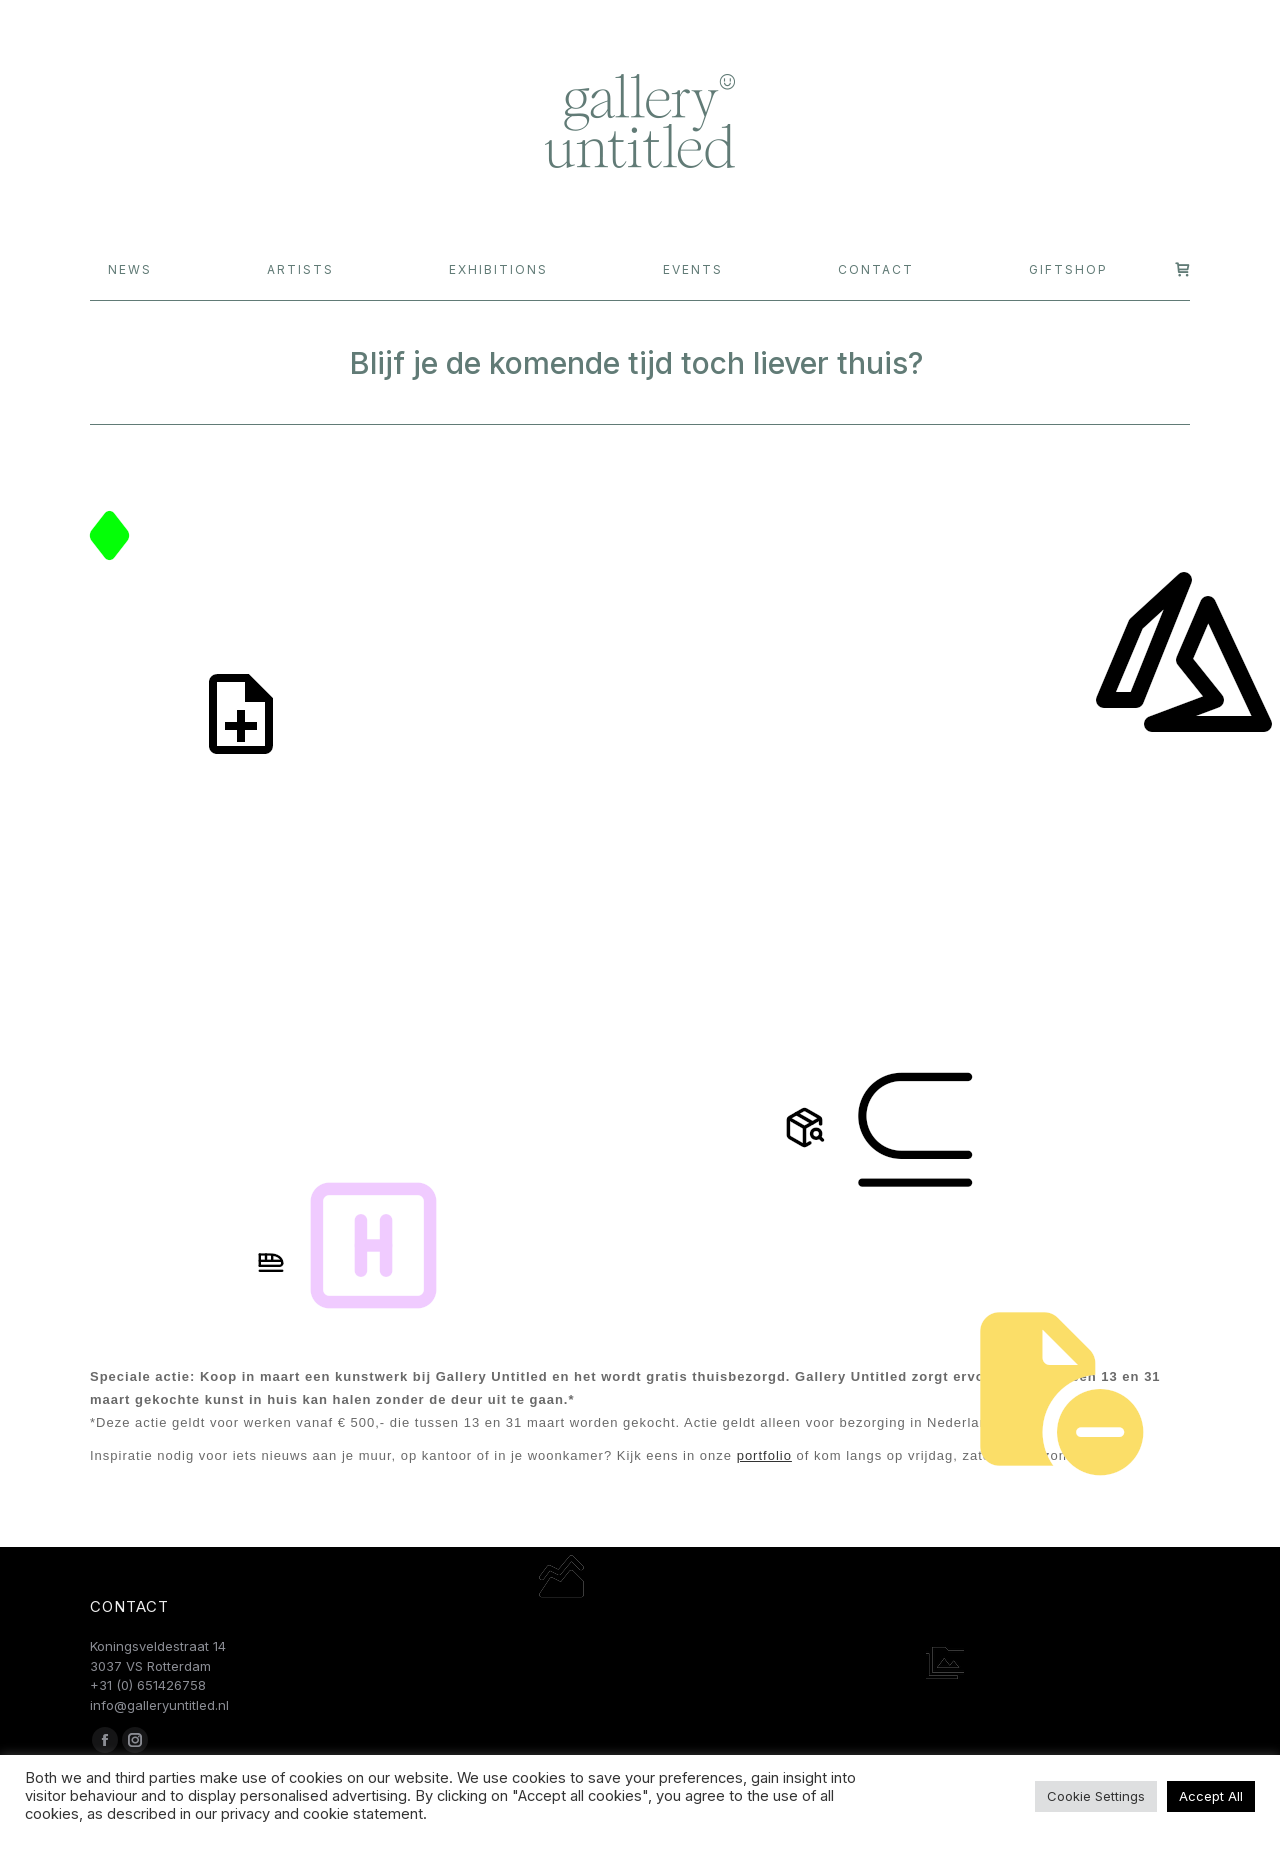 Image resolution: width=1280 pixels, height=1860 pixels. What do you see at coordinates (918, 1127) in the screenshot?
I see `indicates a subset relationship in mathematical or set operations` at bounding box center [918, 1127].